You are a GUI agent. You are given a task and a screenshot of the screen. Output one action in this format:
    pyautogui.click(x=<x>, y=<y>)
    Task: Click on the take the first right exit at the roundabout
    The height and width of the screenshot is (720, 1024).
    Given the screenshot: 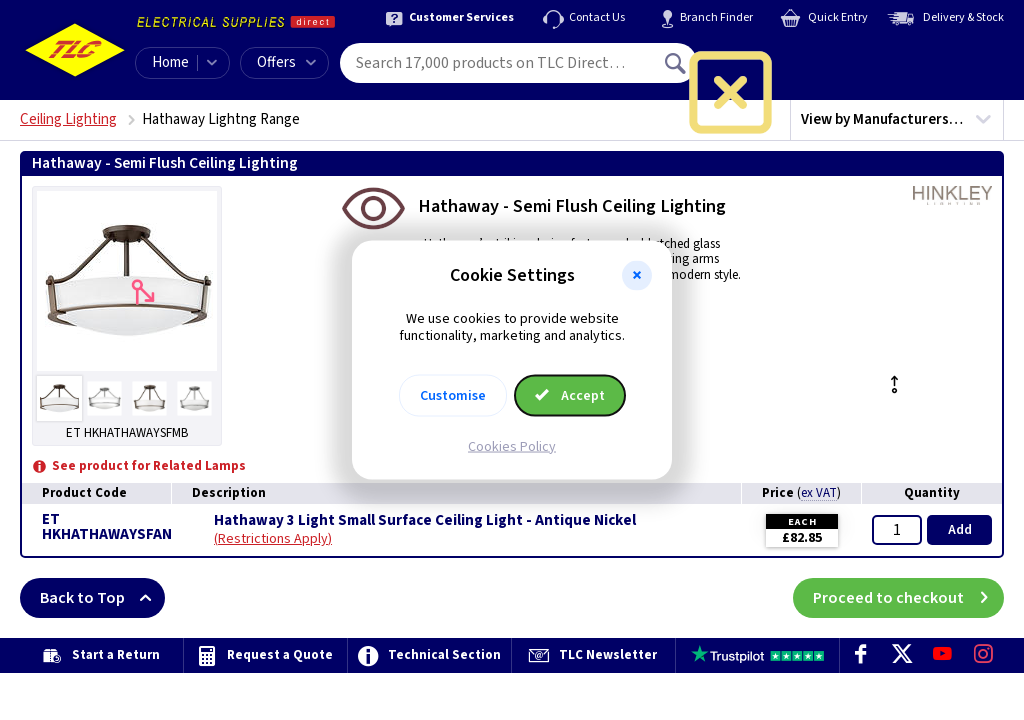 What is the action you would take?
    pyautogui.click(x=143, y=292)
    